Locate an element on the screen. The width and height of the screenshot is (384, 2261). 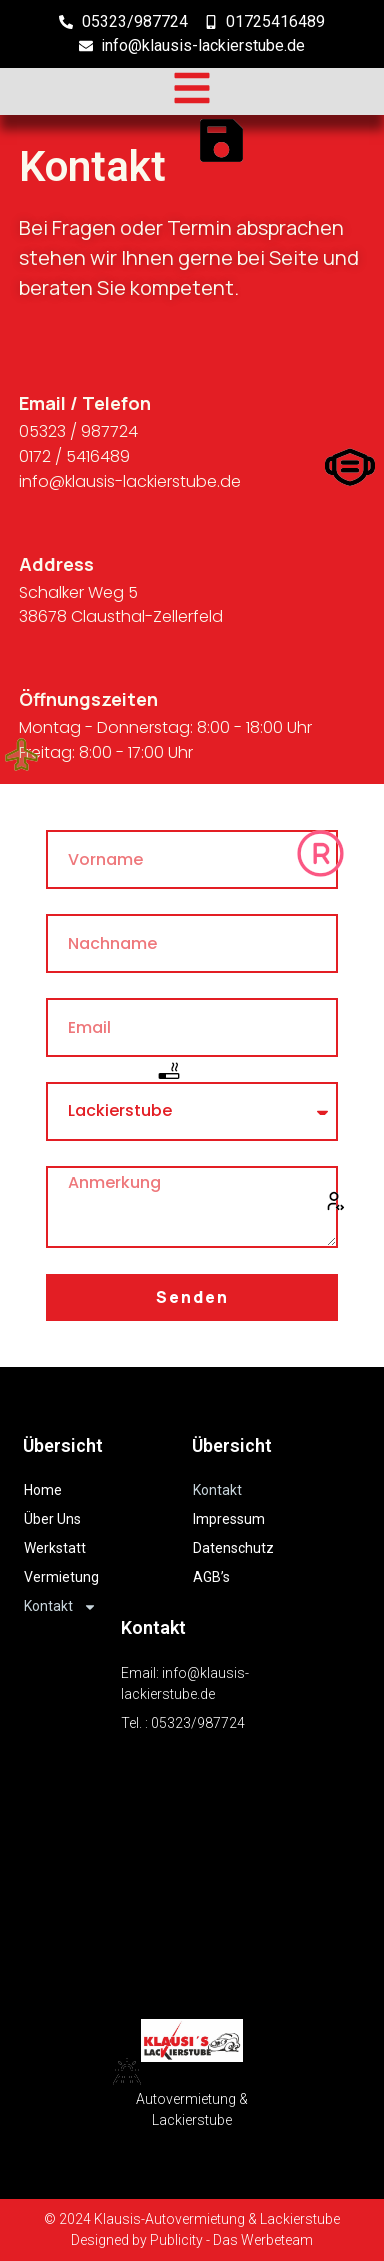
indicates registered trademark status is located at coordinates (320, 853).